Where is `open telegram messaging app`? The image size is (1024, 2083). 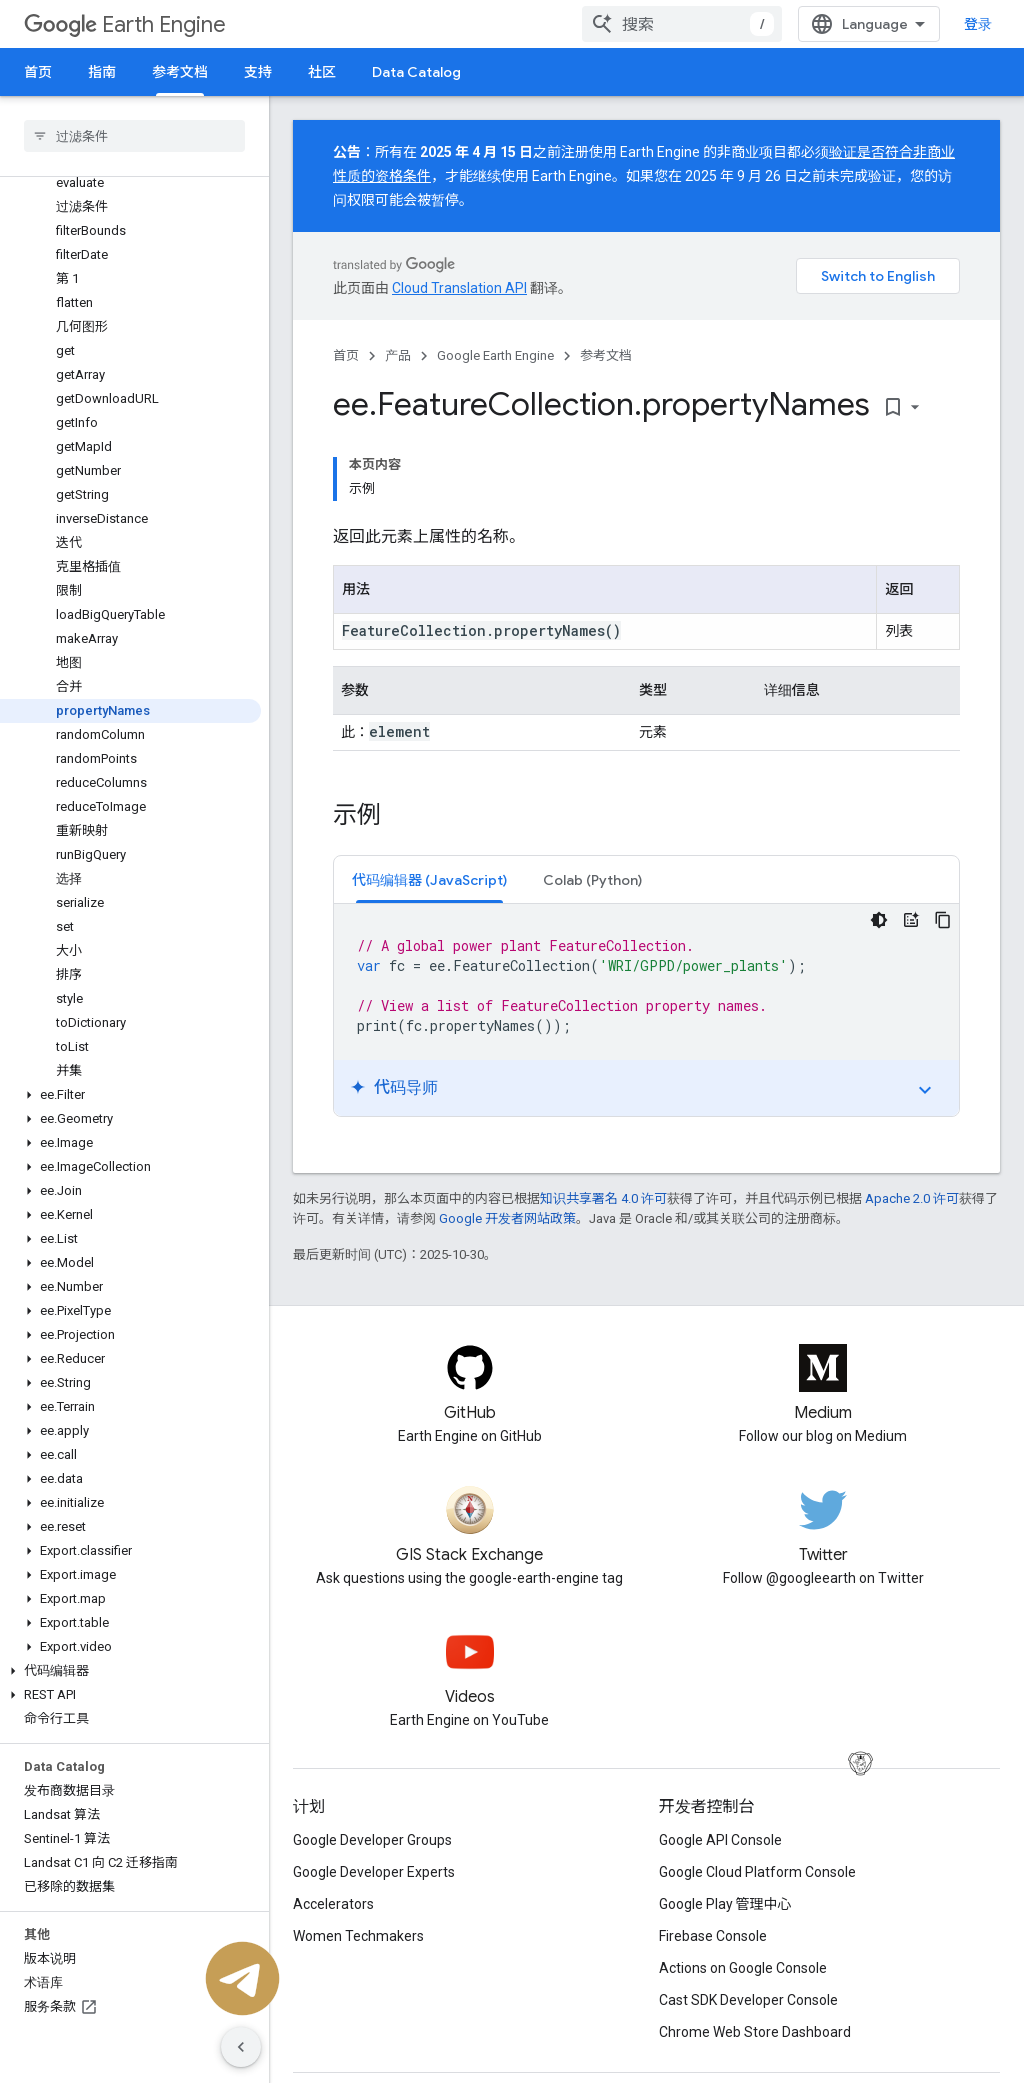
open telegram messaging app is located at coordinates (242, 1978).